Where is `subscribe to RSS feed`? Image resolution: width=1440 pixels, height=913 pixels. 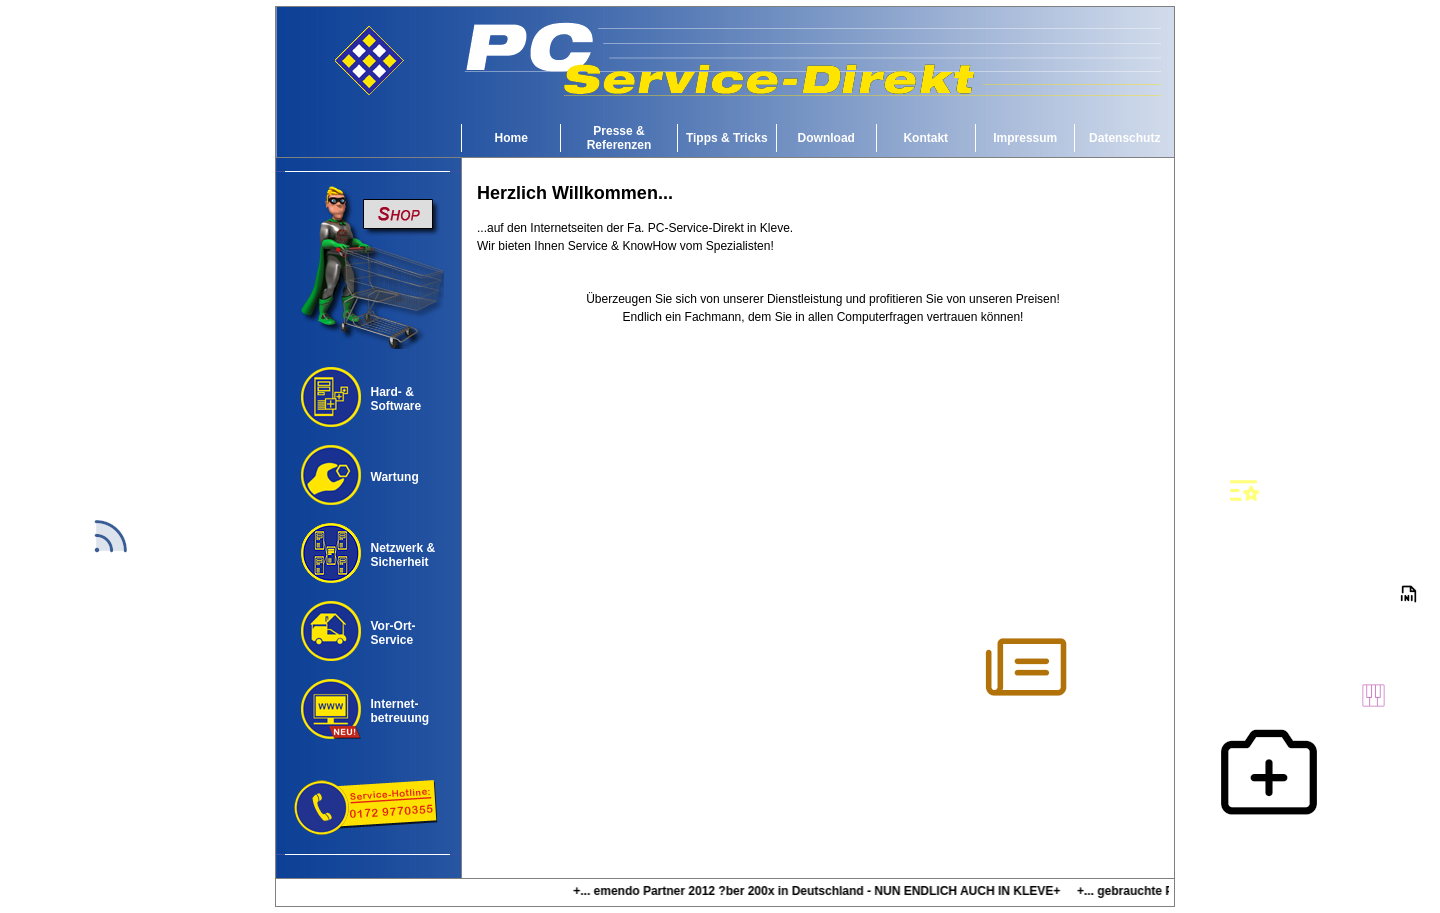 subscribe to RSS feed is located at coordinates (108, 538).